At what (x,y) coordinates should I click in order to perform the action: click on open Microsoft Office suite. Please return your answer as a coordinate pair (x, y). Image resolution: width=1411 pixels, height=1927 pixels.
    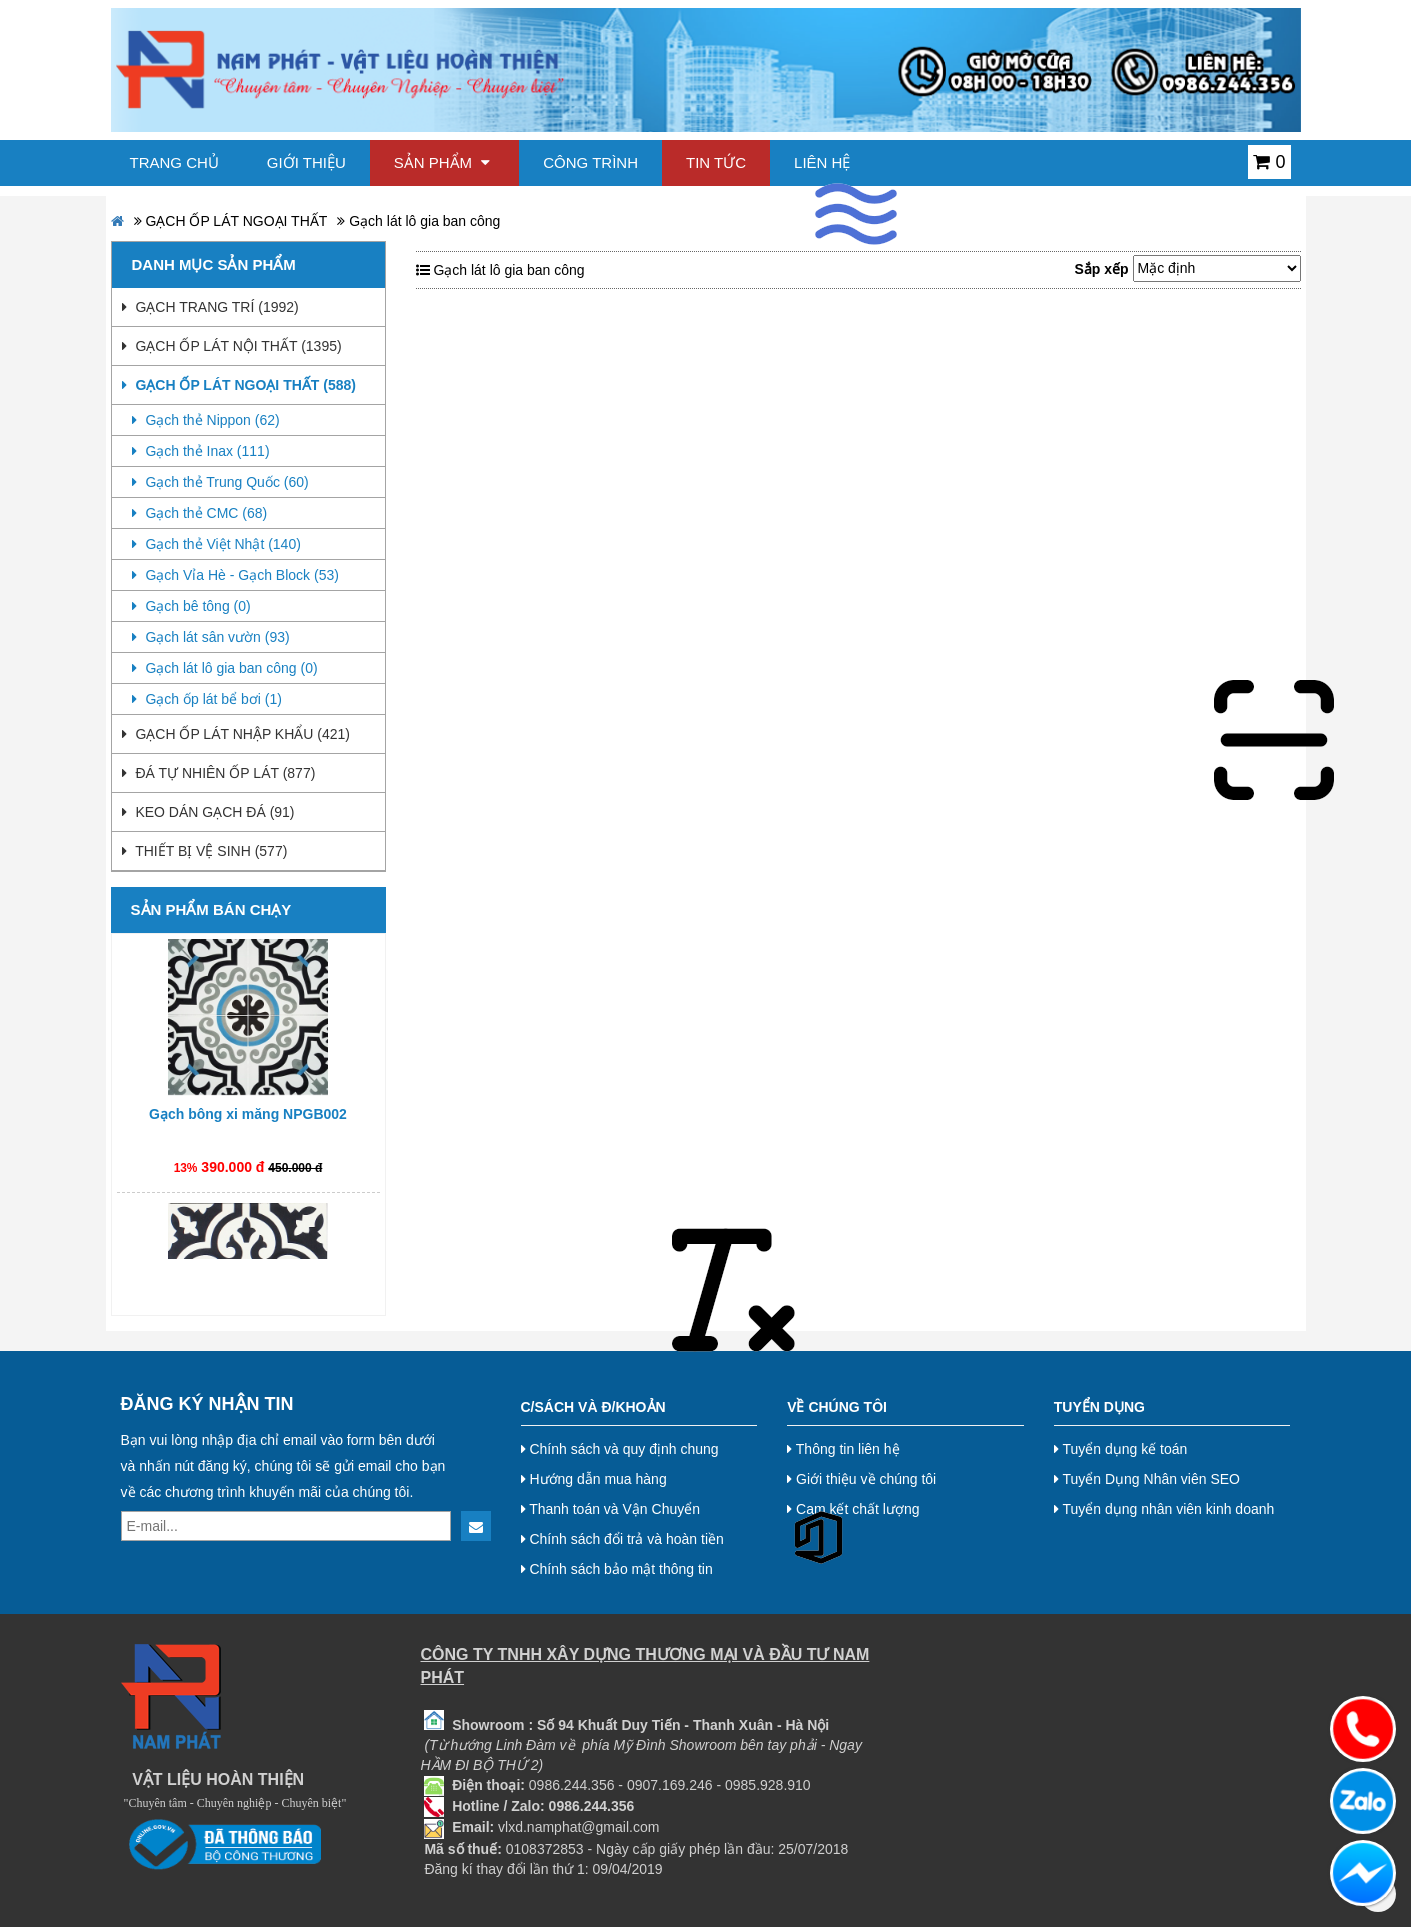
    Looking at the image, I should click on (818, 1537).